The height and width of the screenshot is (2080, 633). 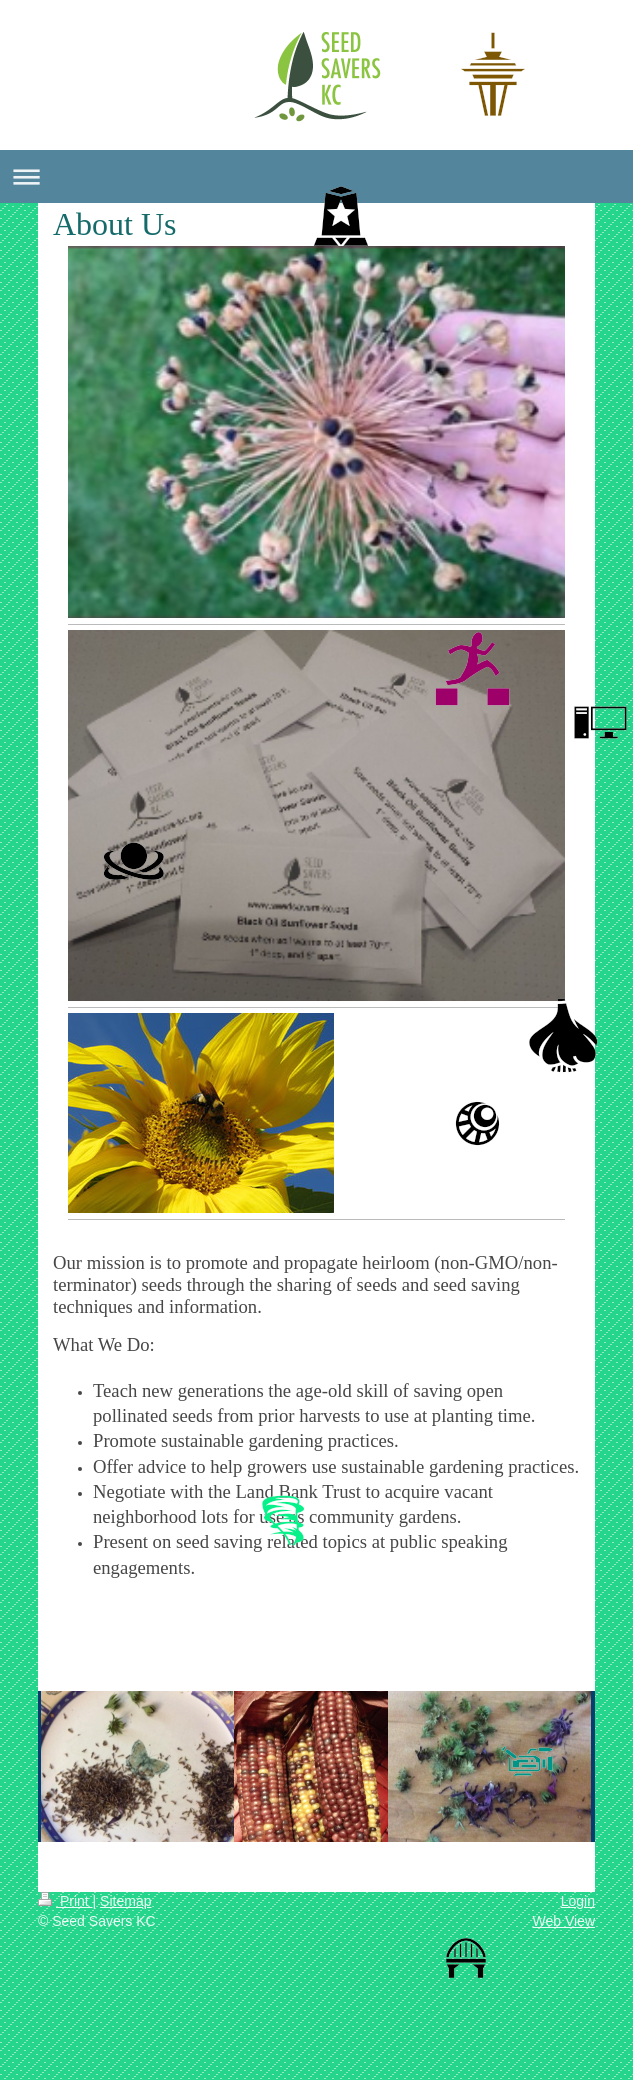 What do you see at coordinates (493, 73) in the screenshot?
I see `view Seattle location or destination` at bounding box center [493, 73].